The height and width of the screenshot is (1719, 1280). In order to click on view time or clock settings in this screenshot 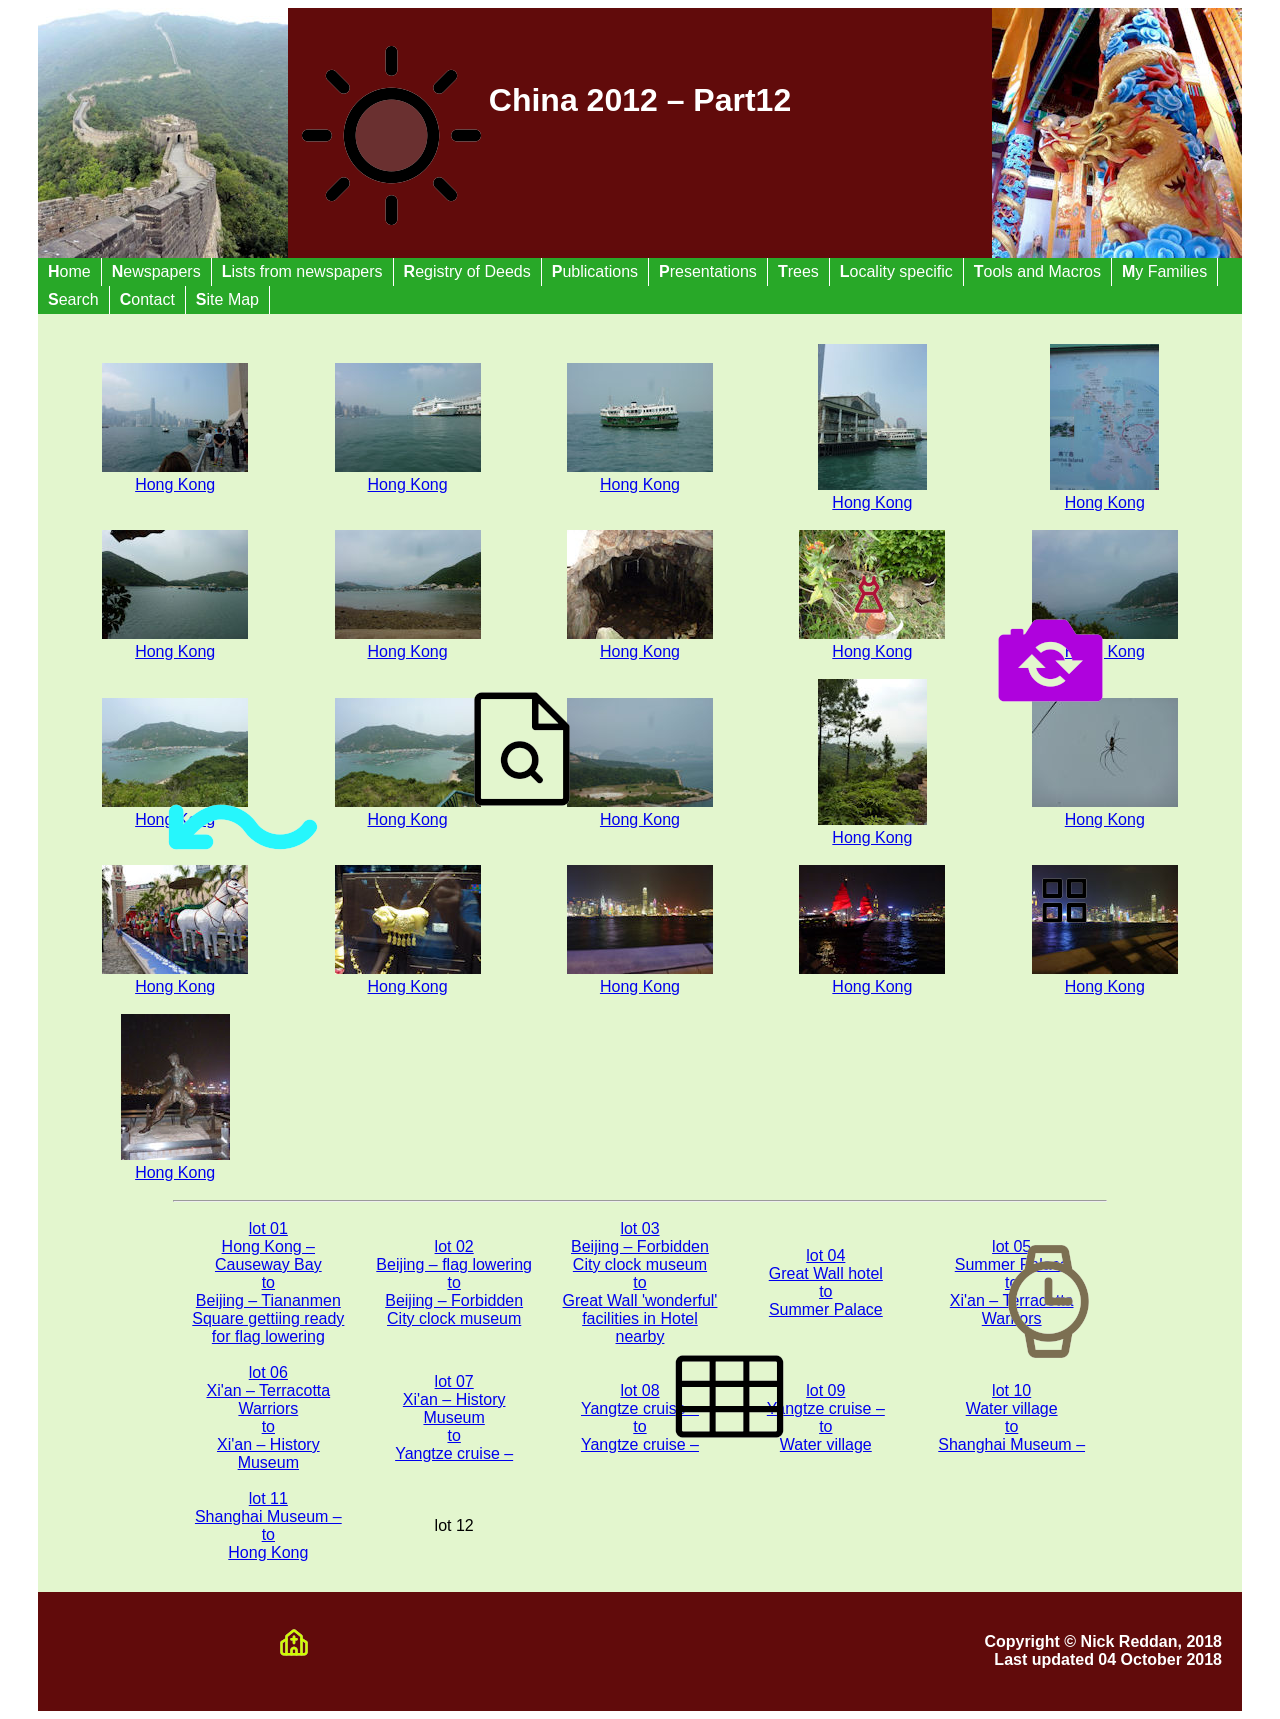, I will do `click(1048, 1301)`.